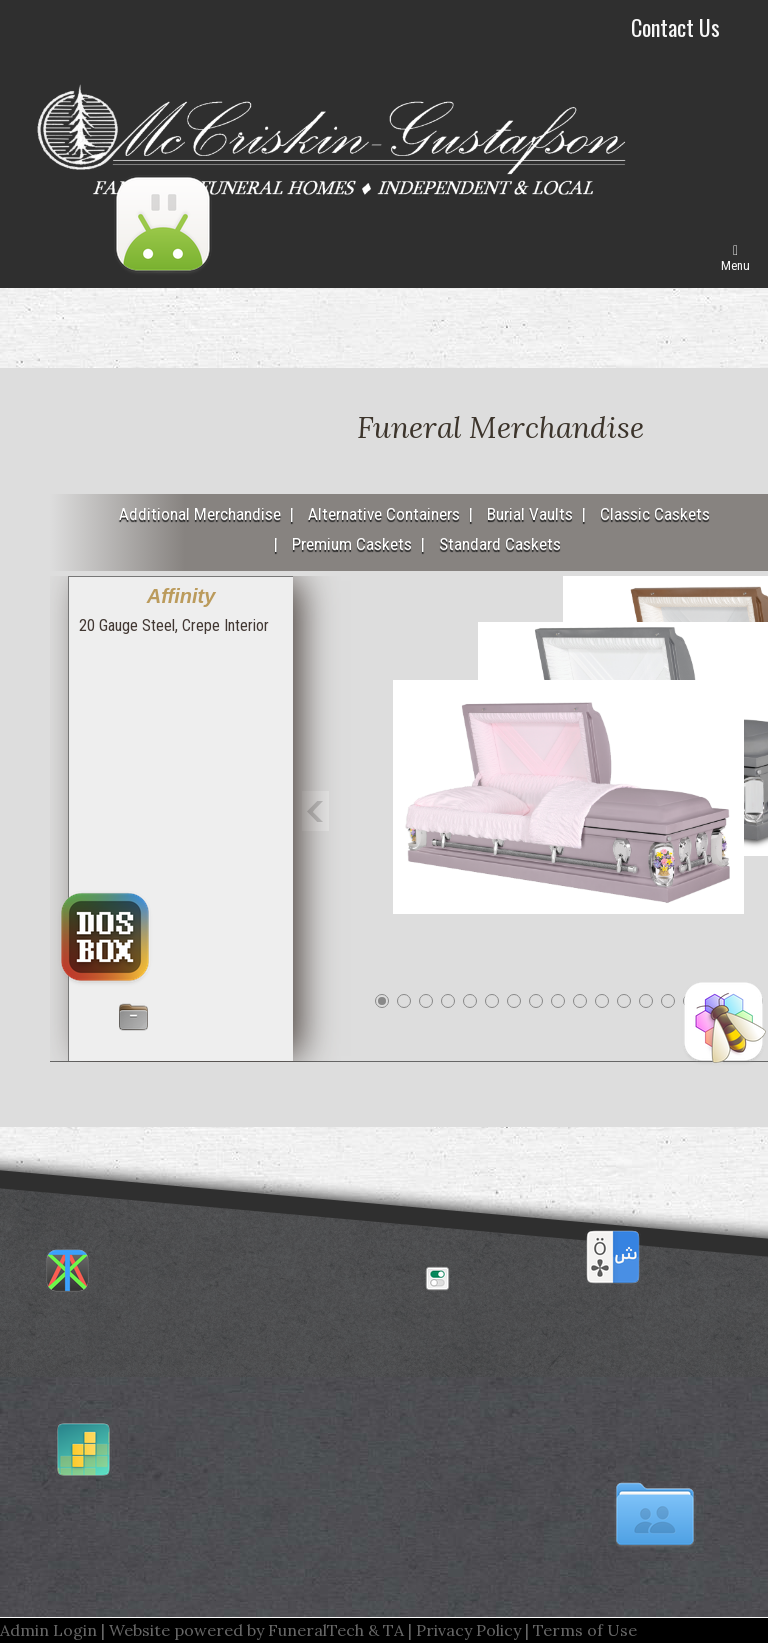  What do you see at coordinates (655, 1514) in the screenshot?
I see `open the servers folder` at bounding box center [655, 1514].